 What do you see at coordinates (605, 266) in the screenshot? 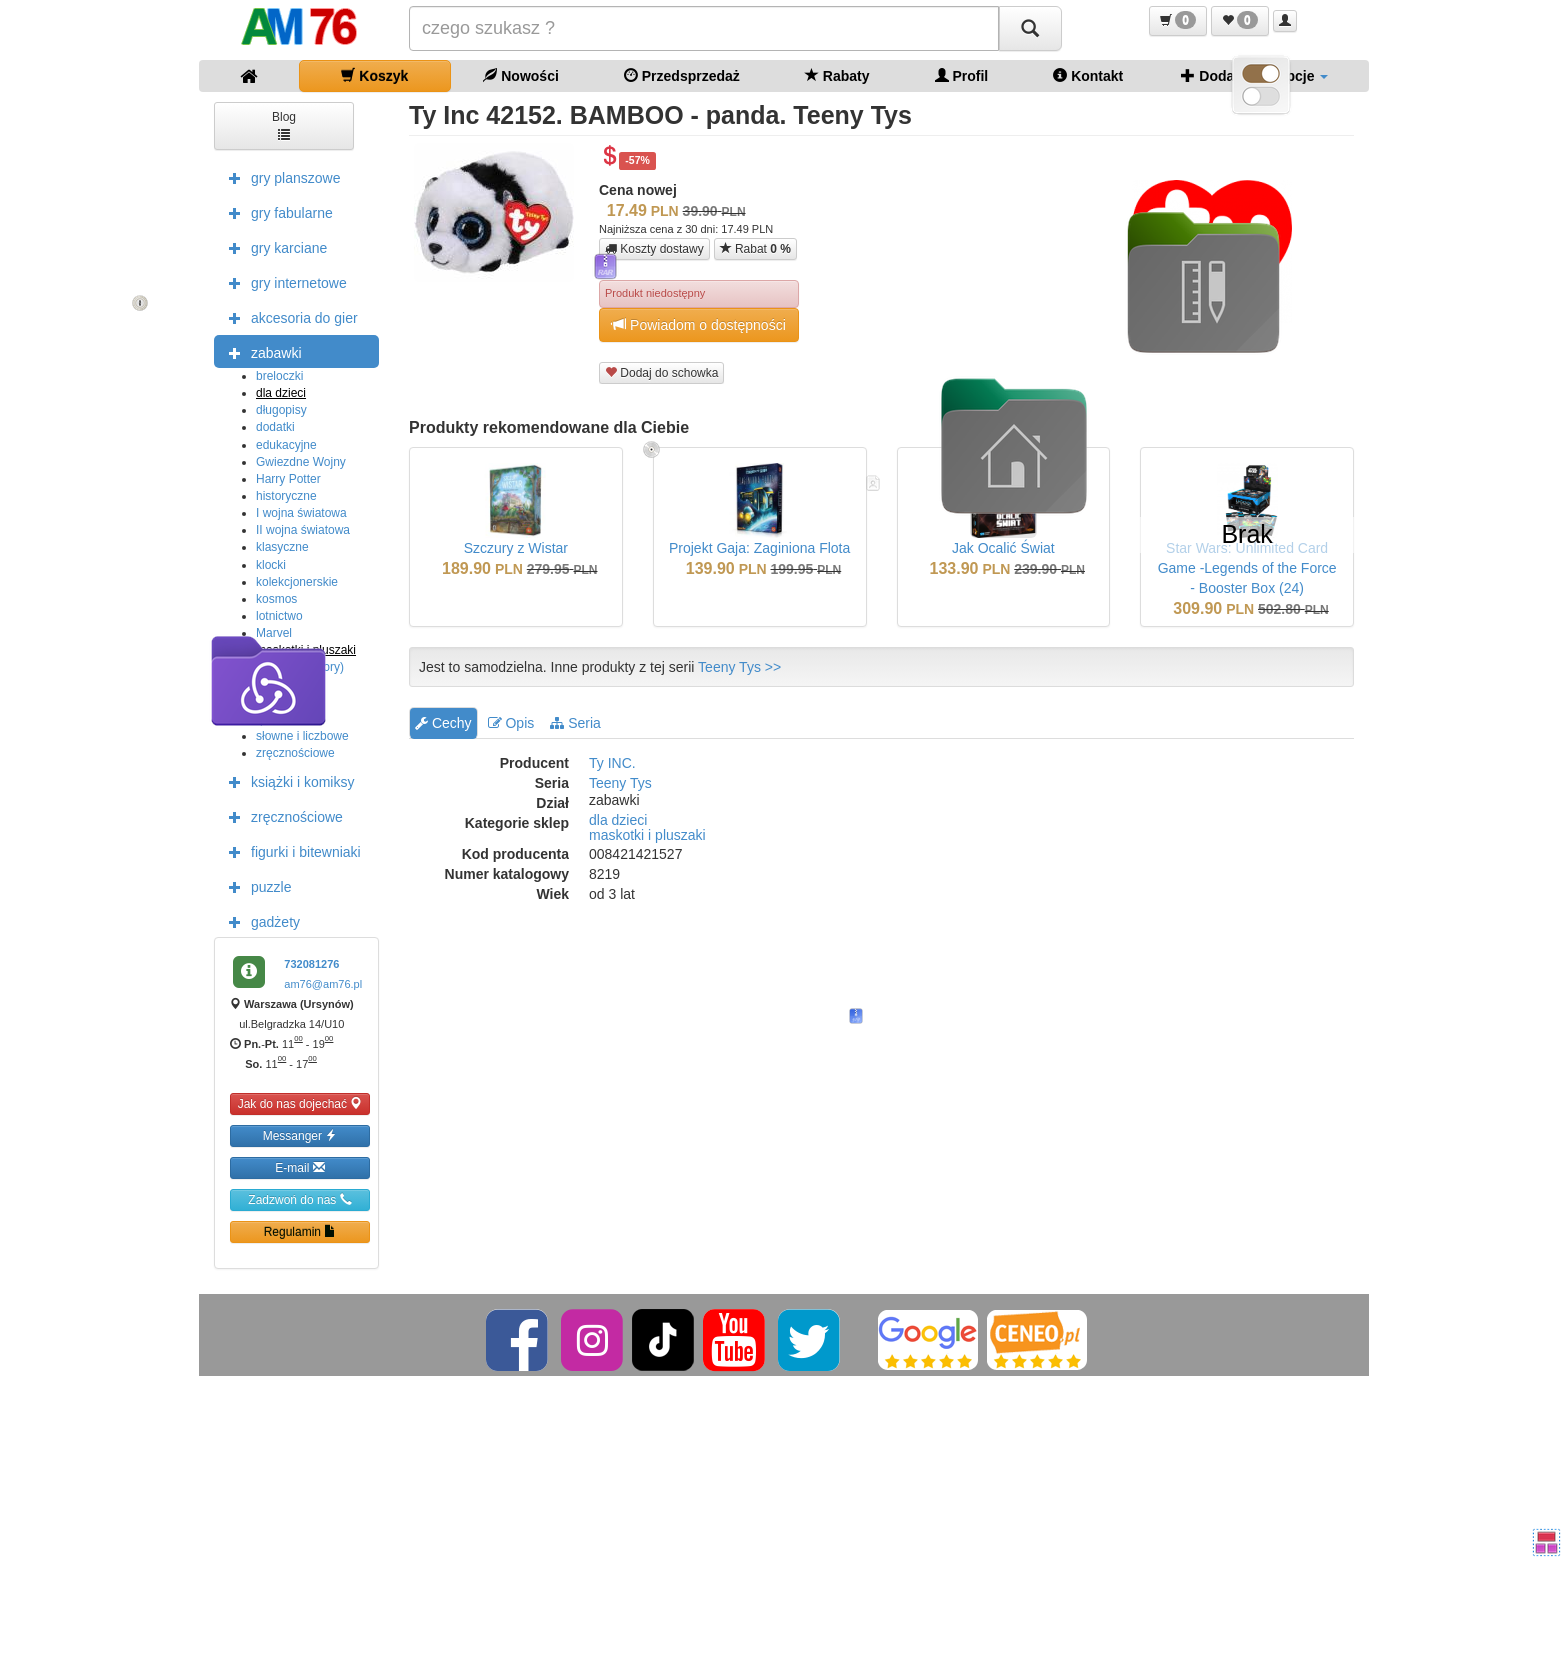
I see `a compressed RAR archive file` at bounding box center [605, 266].